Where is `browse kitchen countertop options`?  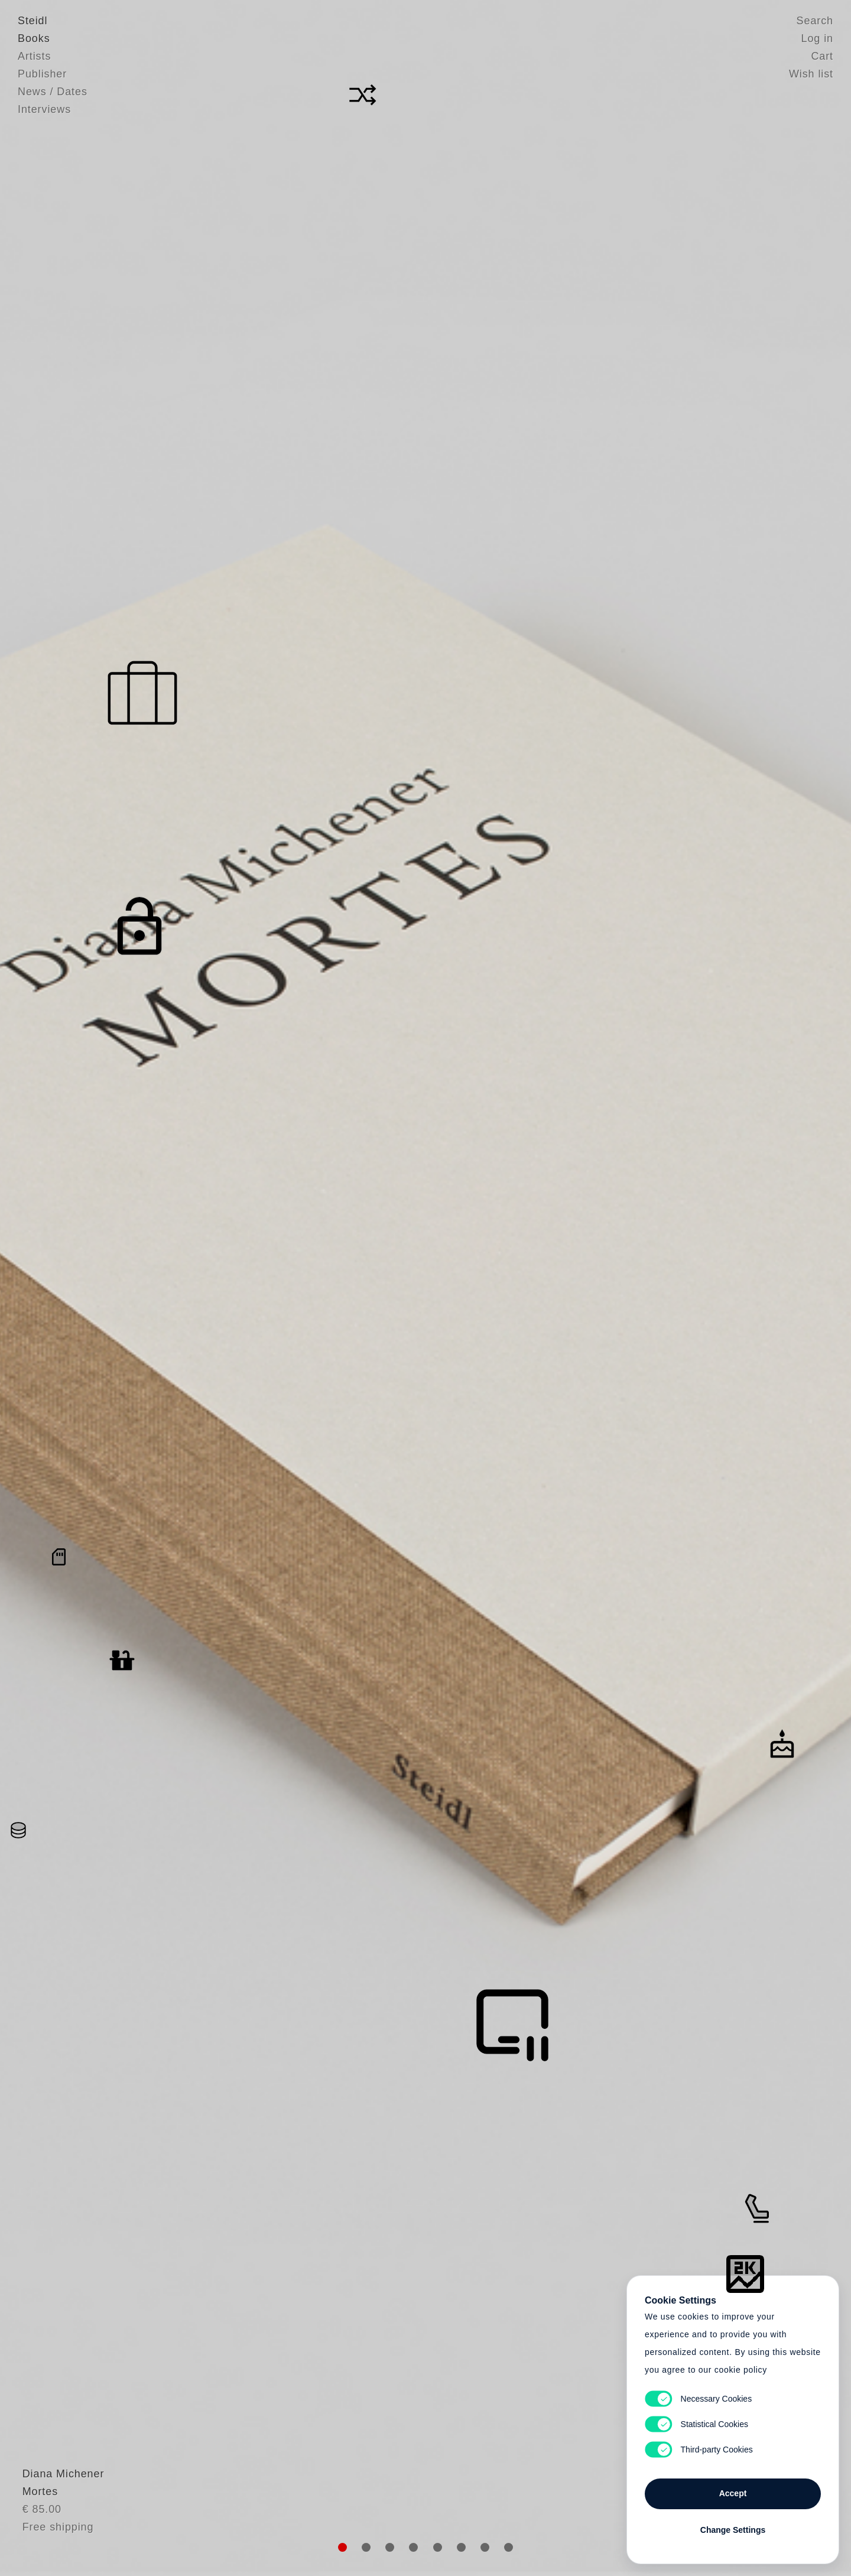
browse kitchen countertop options is located at coordinates (122, 1660).